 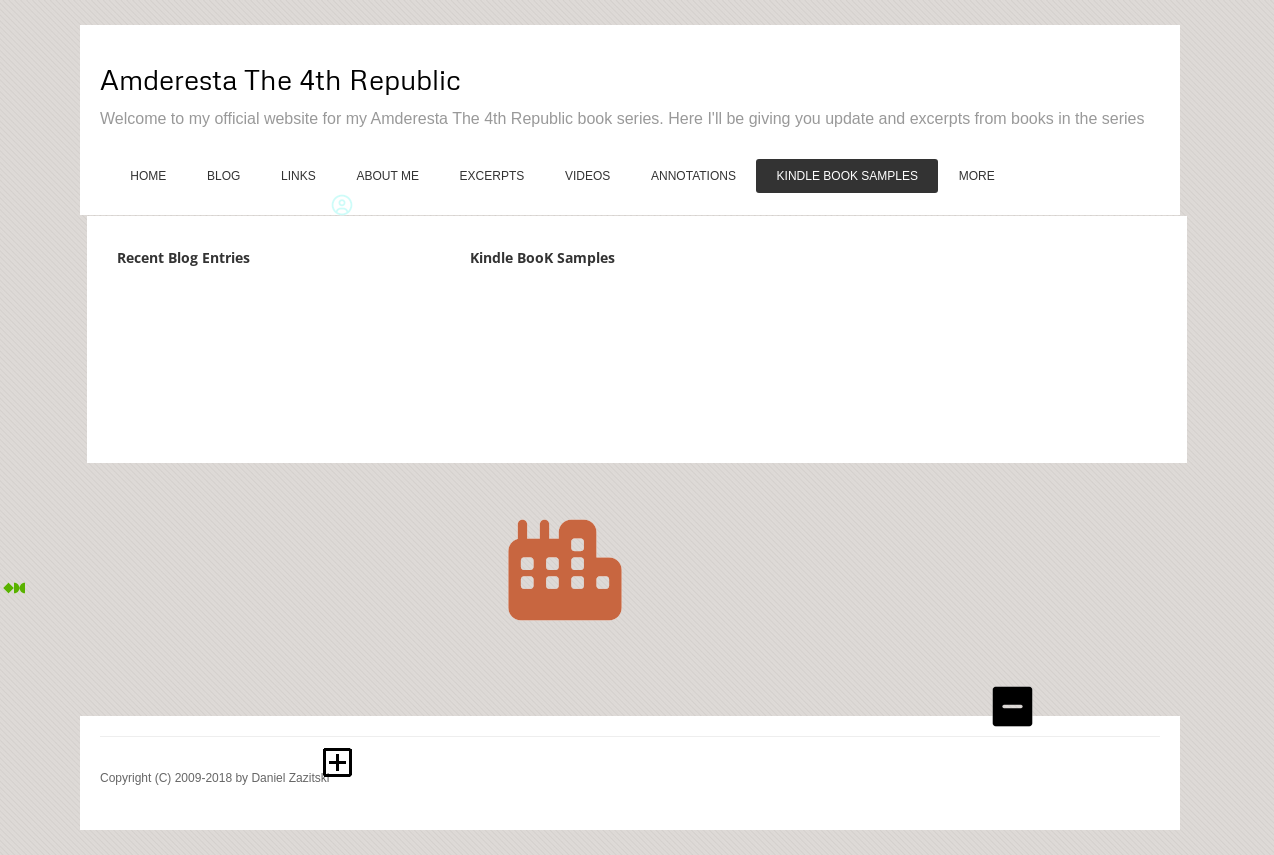 I want to click on add a new item or entry, so click(x=337, y=762).